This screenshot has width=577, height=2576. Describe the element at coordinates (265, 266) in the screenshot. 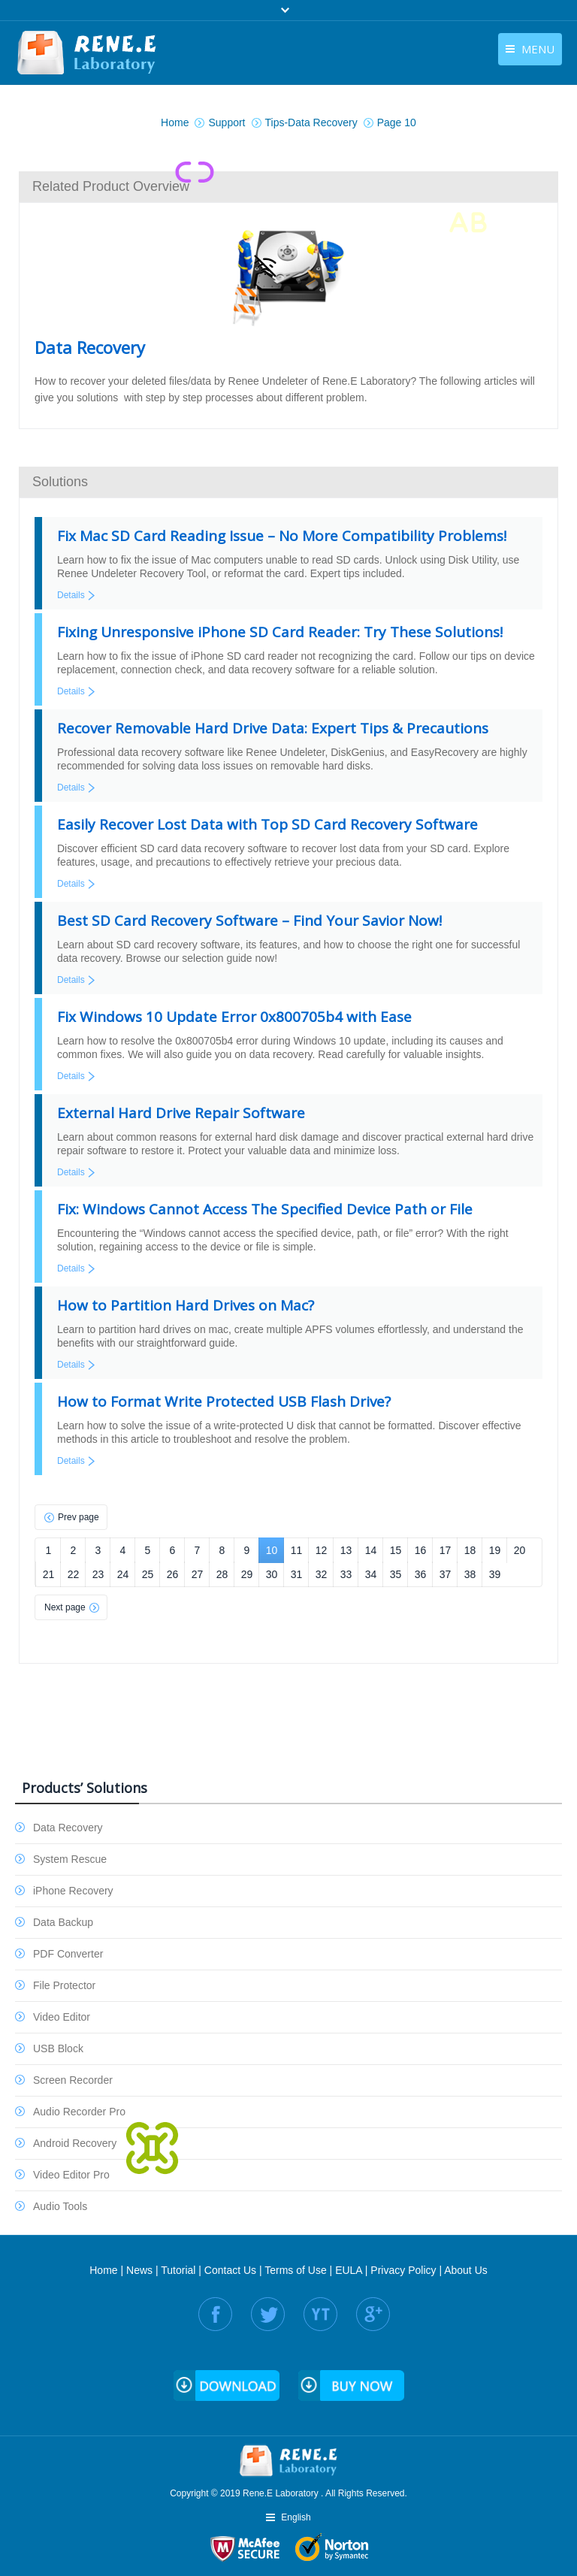

I see `indicates wifi is currently disabled` at that location.